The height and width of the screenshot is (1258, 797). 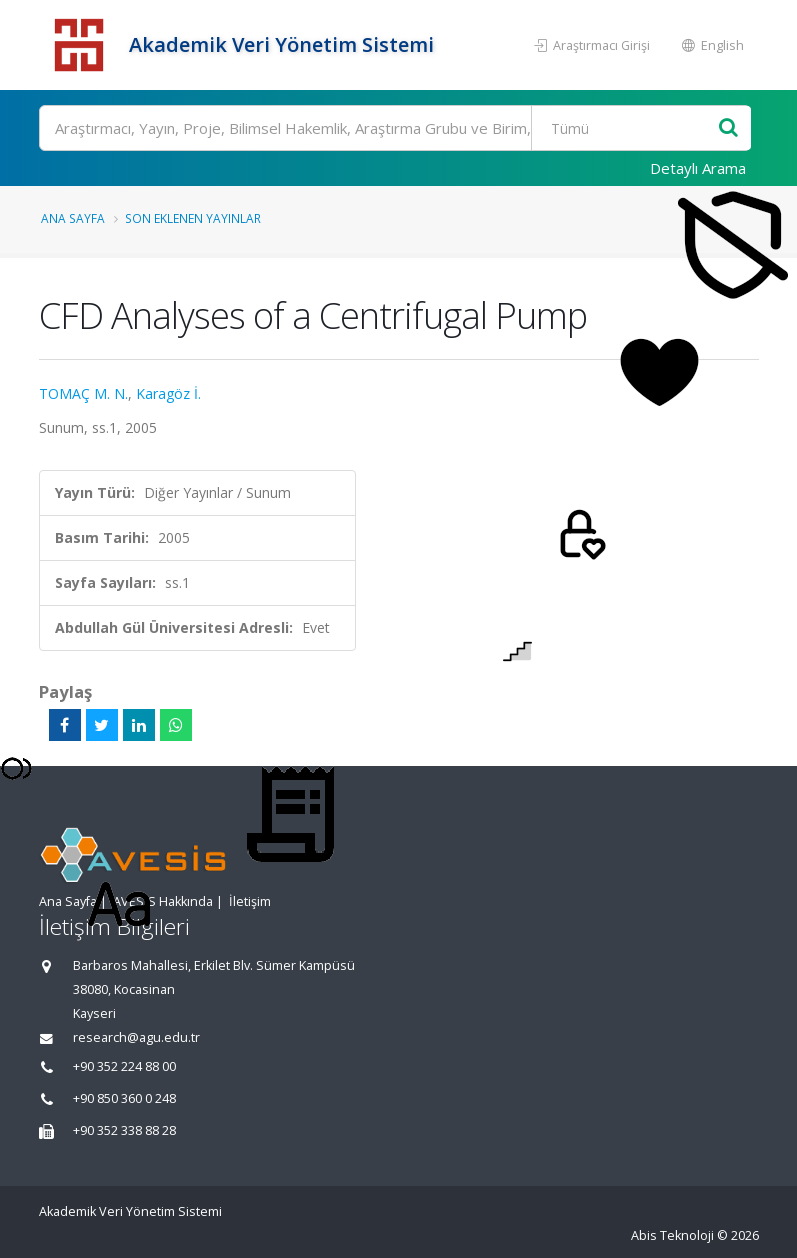 What do you see at coordinates (16, 768) in the screenshot?
I see `indicates active recording or live streaming status` at bounding box center [16, 768].